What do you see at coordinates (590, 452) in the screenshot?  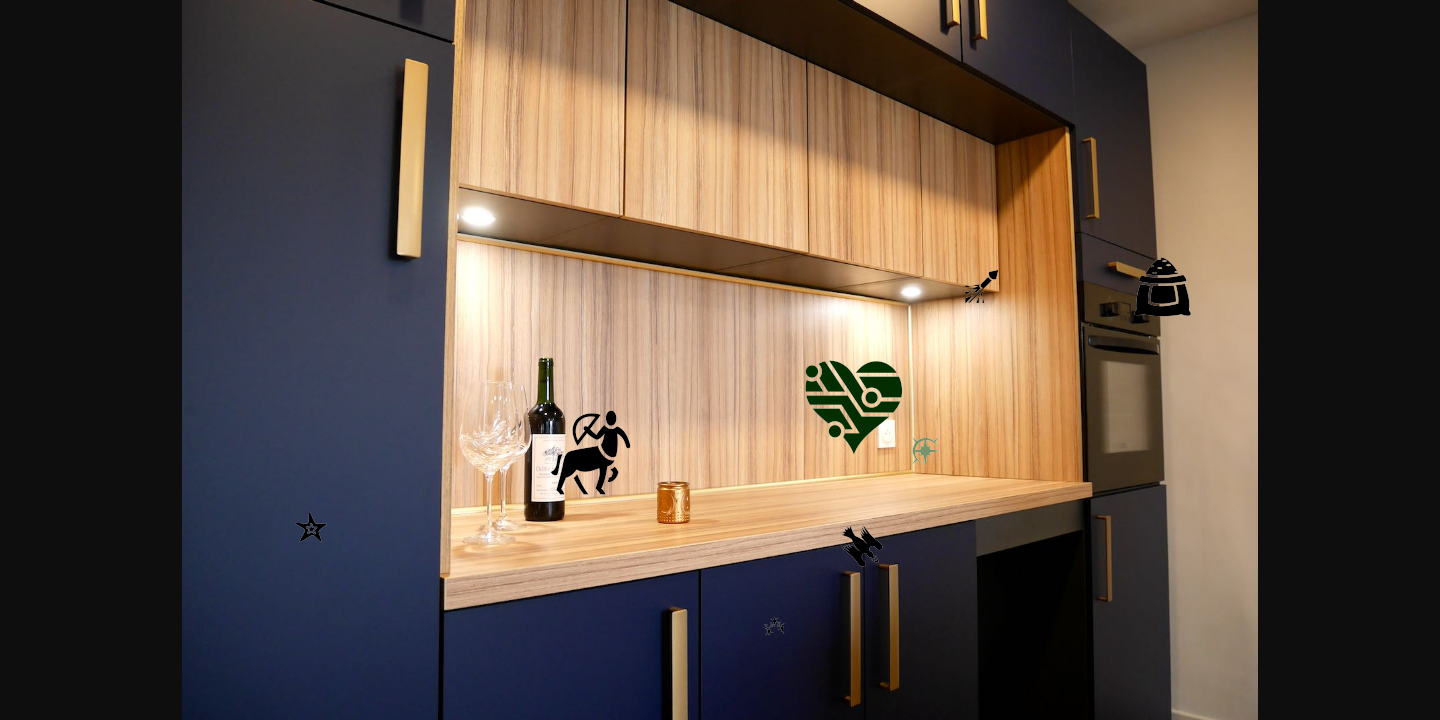 I see `select centaur character or unit` at bounding box center [590, 452].